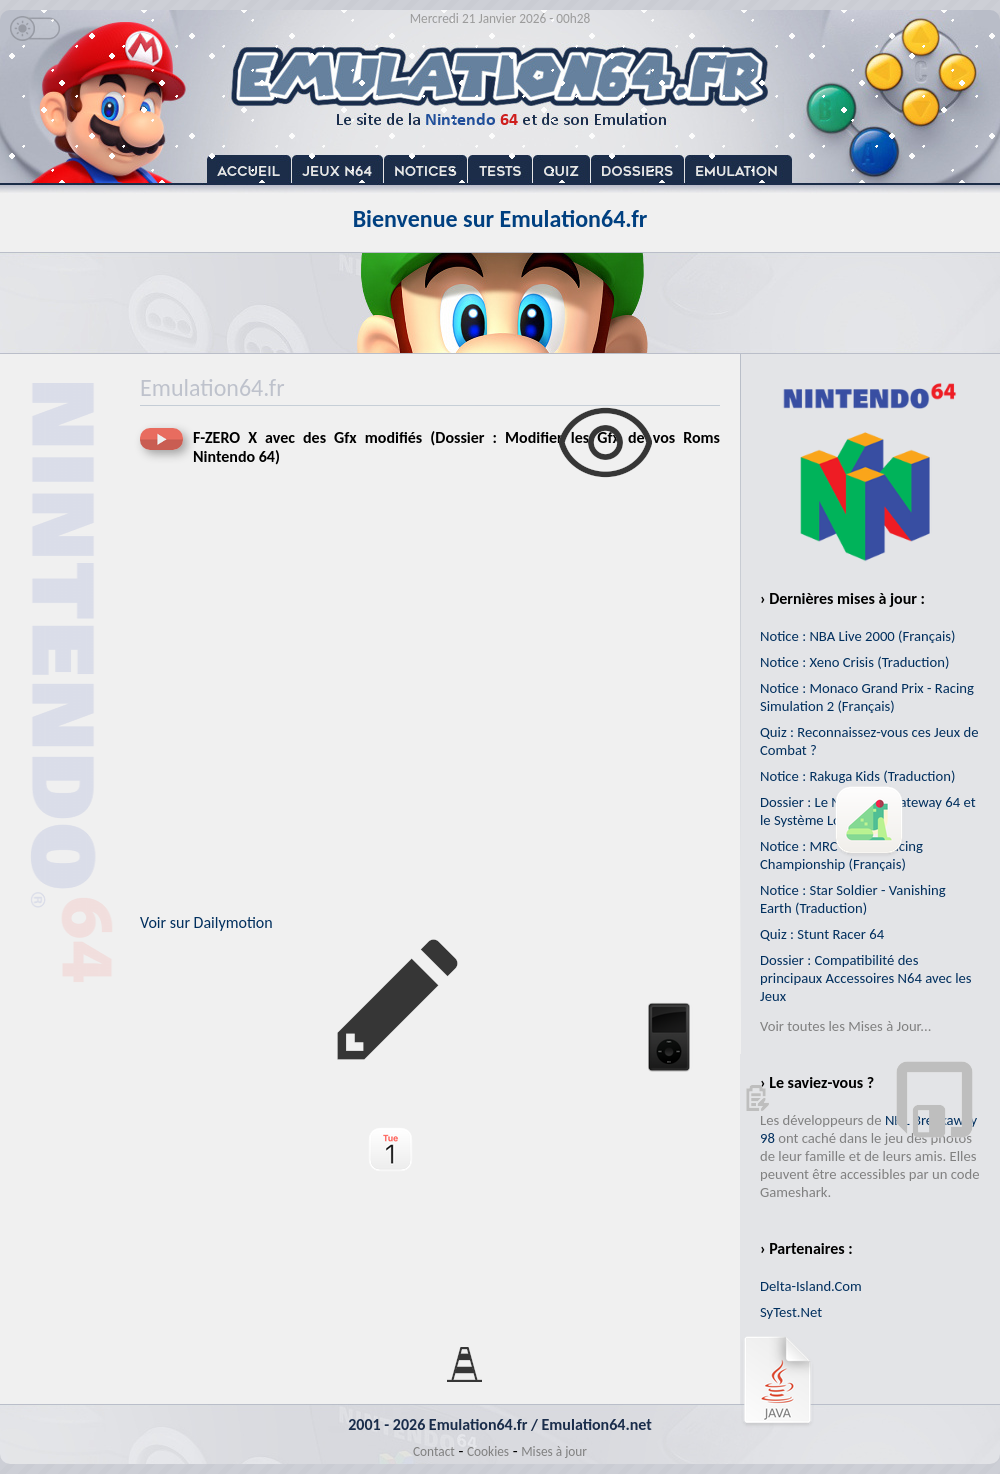  What do you see at coordinates (777, 1381) in the screenshot?
I see `a java source code file` at bounding box center [777, 1381].